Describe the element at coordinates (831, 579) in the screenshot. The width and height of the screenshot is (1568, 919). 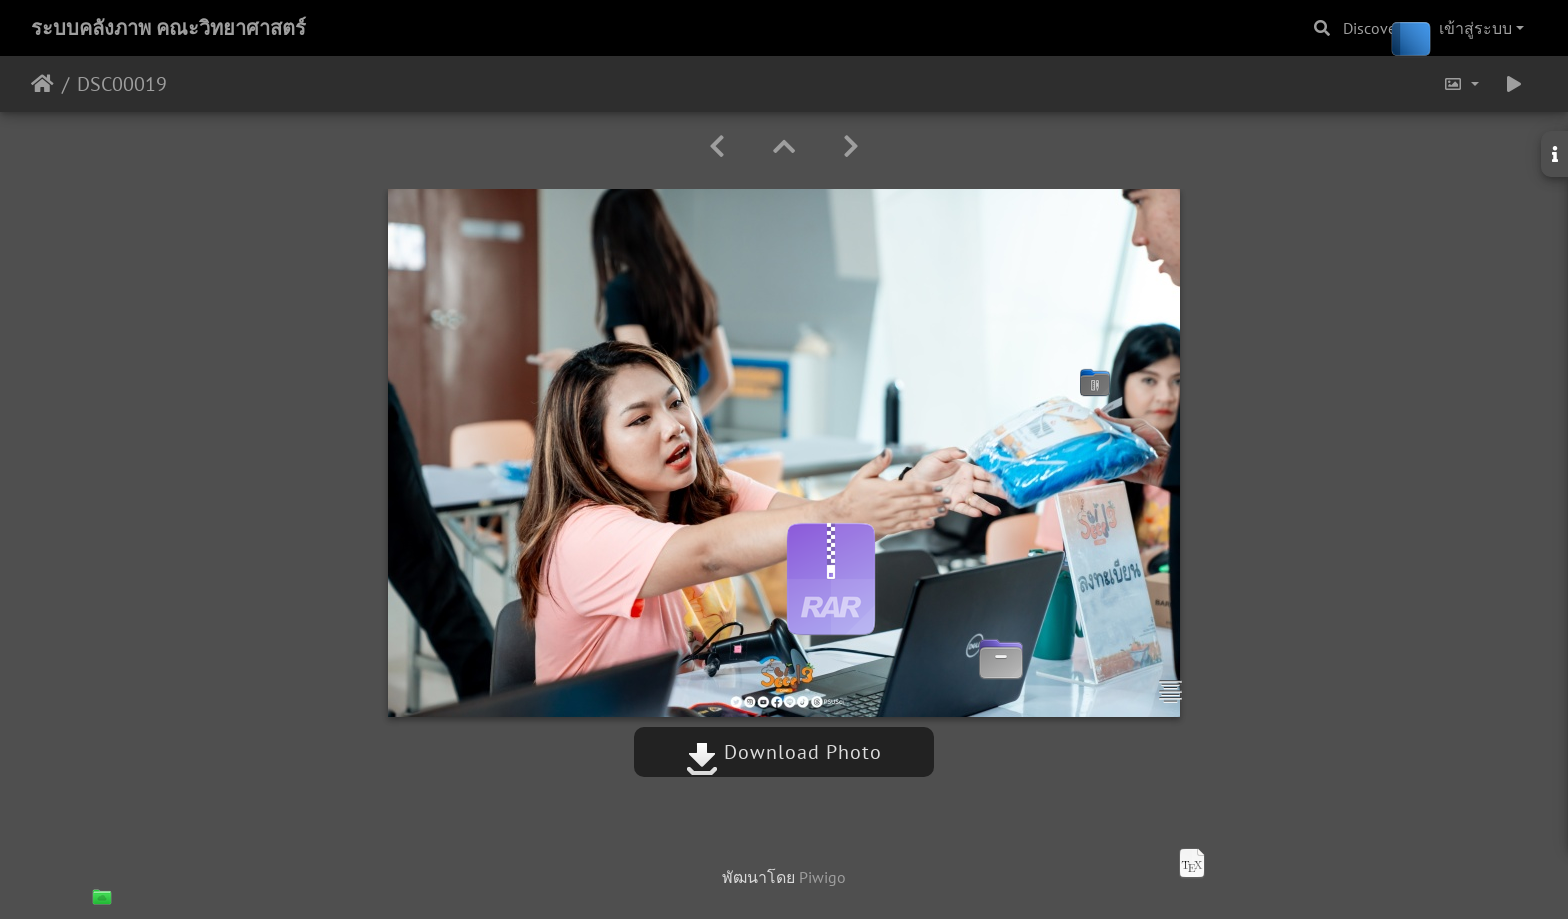
I see `a compressed RAR archive file` at that location.